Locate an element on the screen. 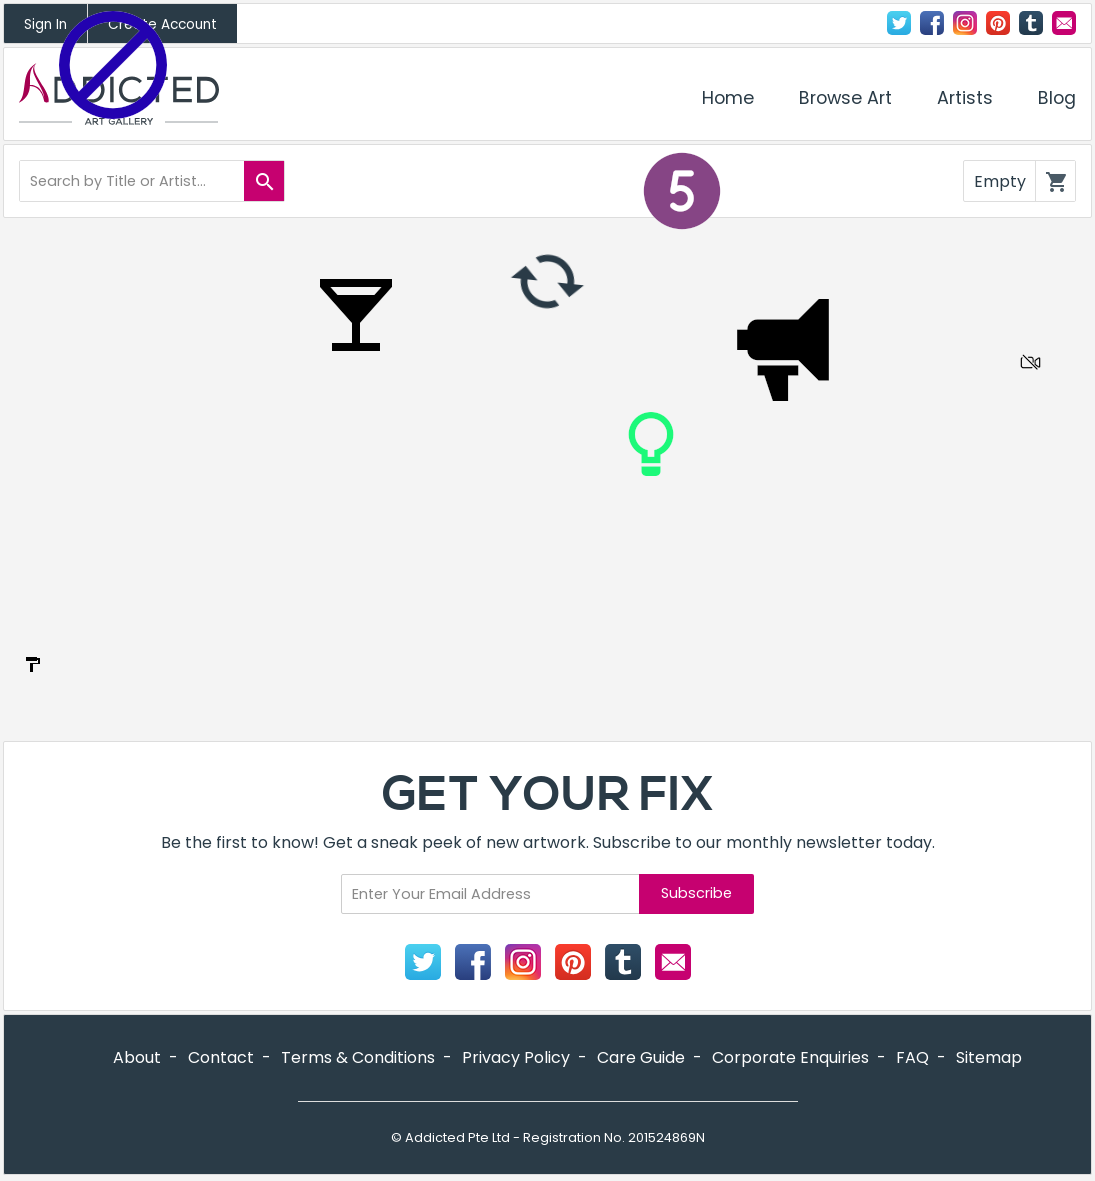  block or ban a user is located at coordinates (113, 65).